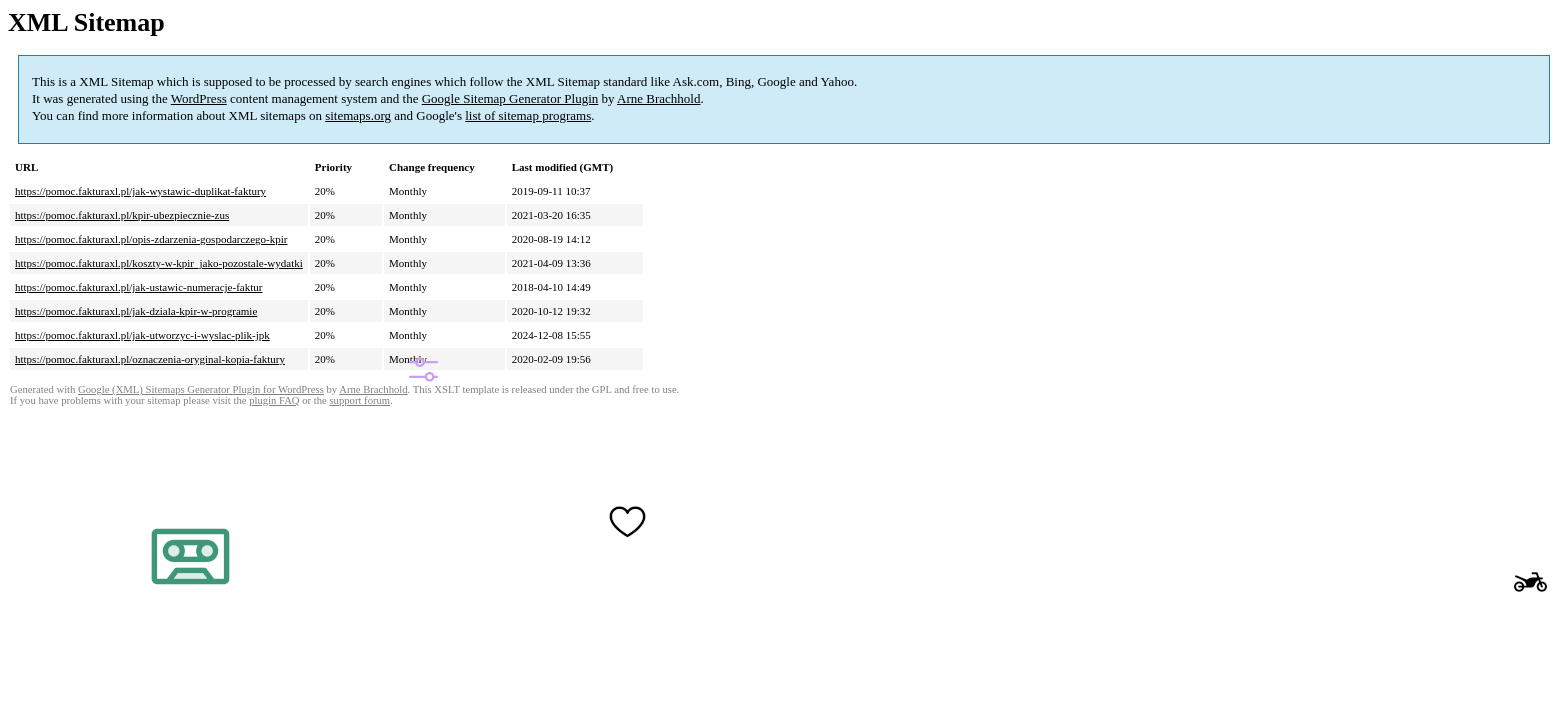  What do you see at coordinates (423, 369) in the screenshot?
I see `adjust settings or preferences` at bounding box center [423, 369].